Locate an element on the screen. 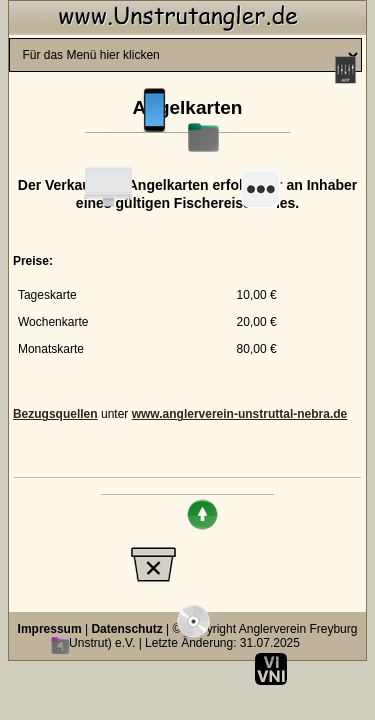 Image resolution: width=375 pixels, height=720 pixels. open folder to view contents is located at coordinates (203, 137).